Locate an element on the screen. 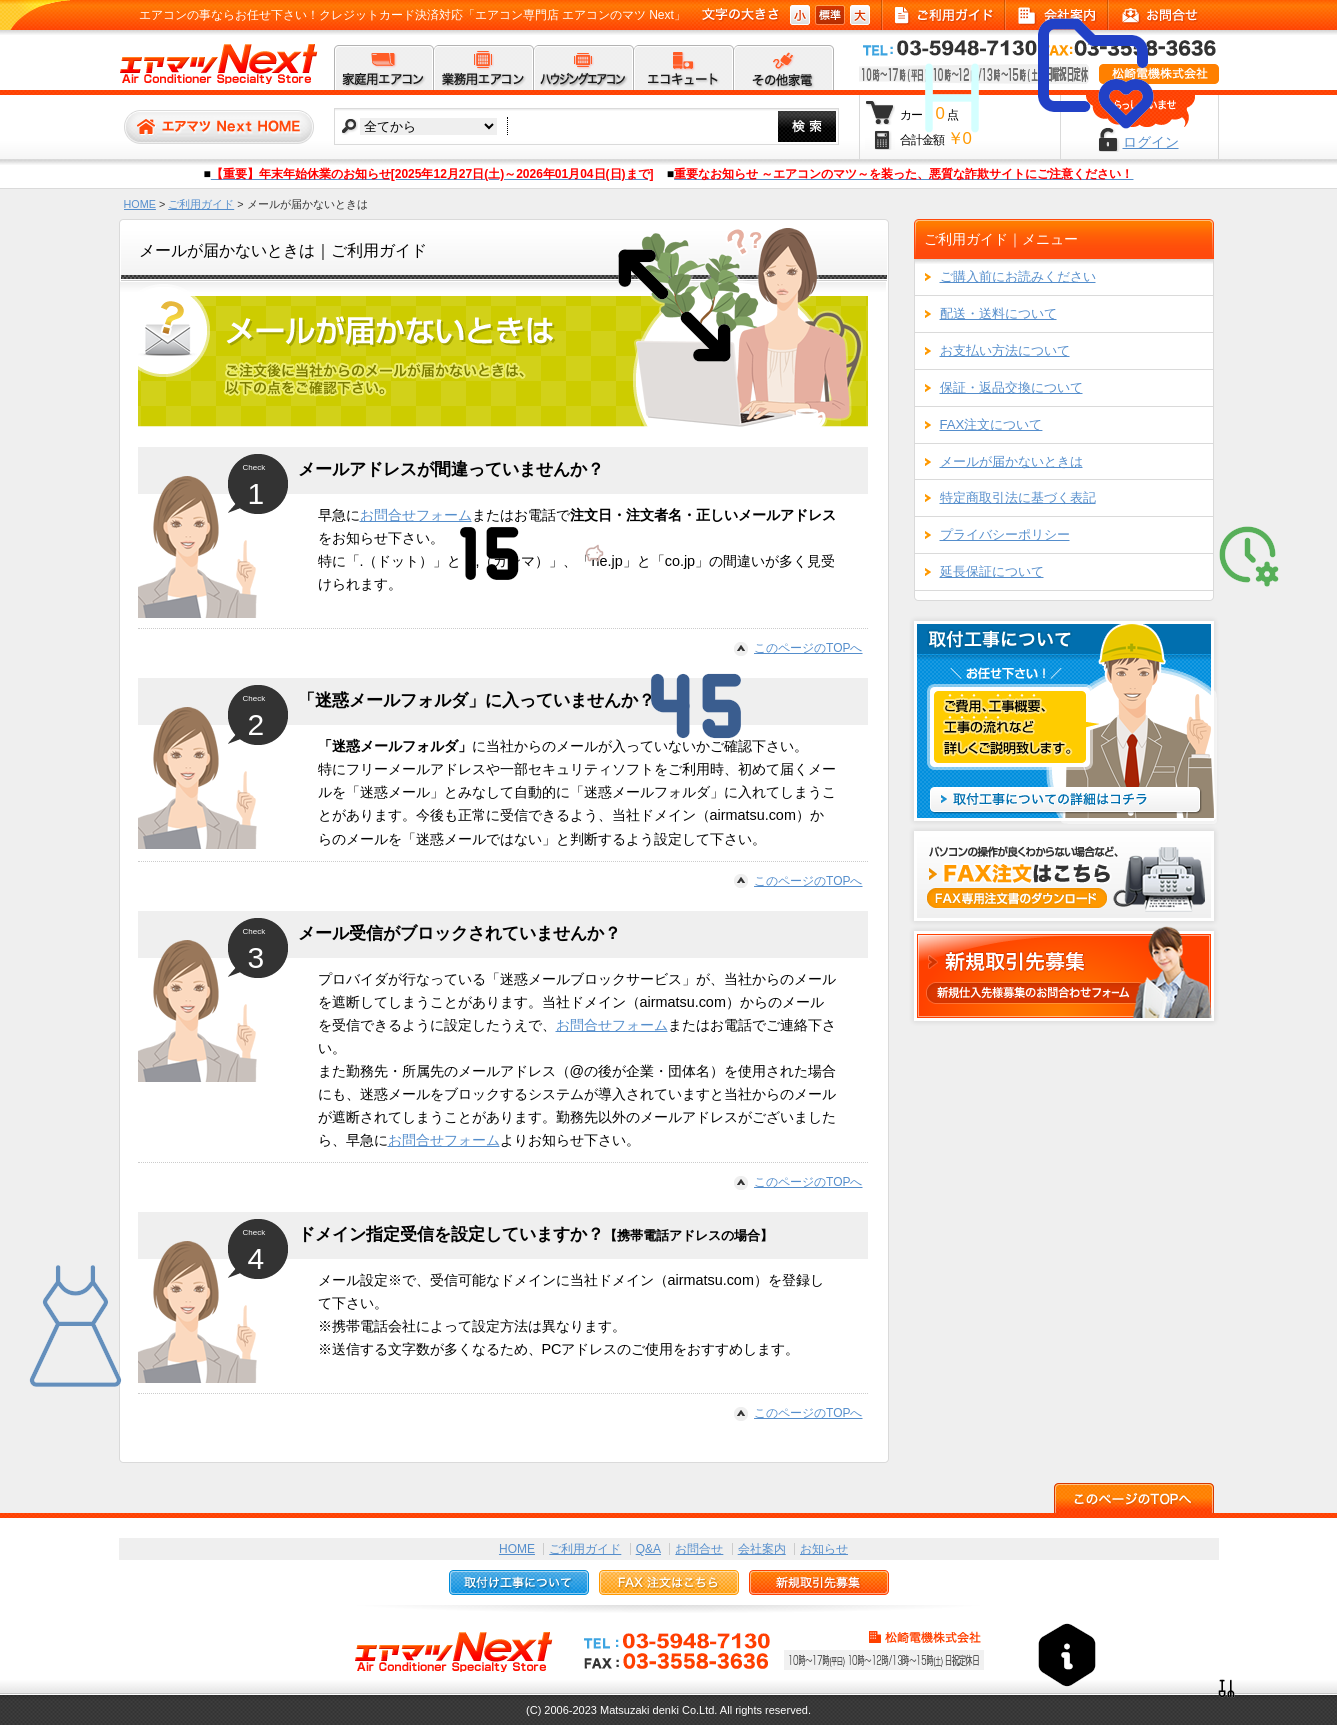 This screenshot has width=1337, height=1725. access savings or piggy bank feature is located at coordinates (594, 553).